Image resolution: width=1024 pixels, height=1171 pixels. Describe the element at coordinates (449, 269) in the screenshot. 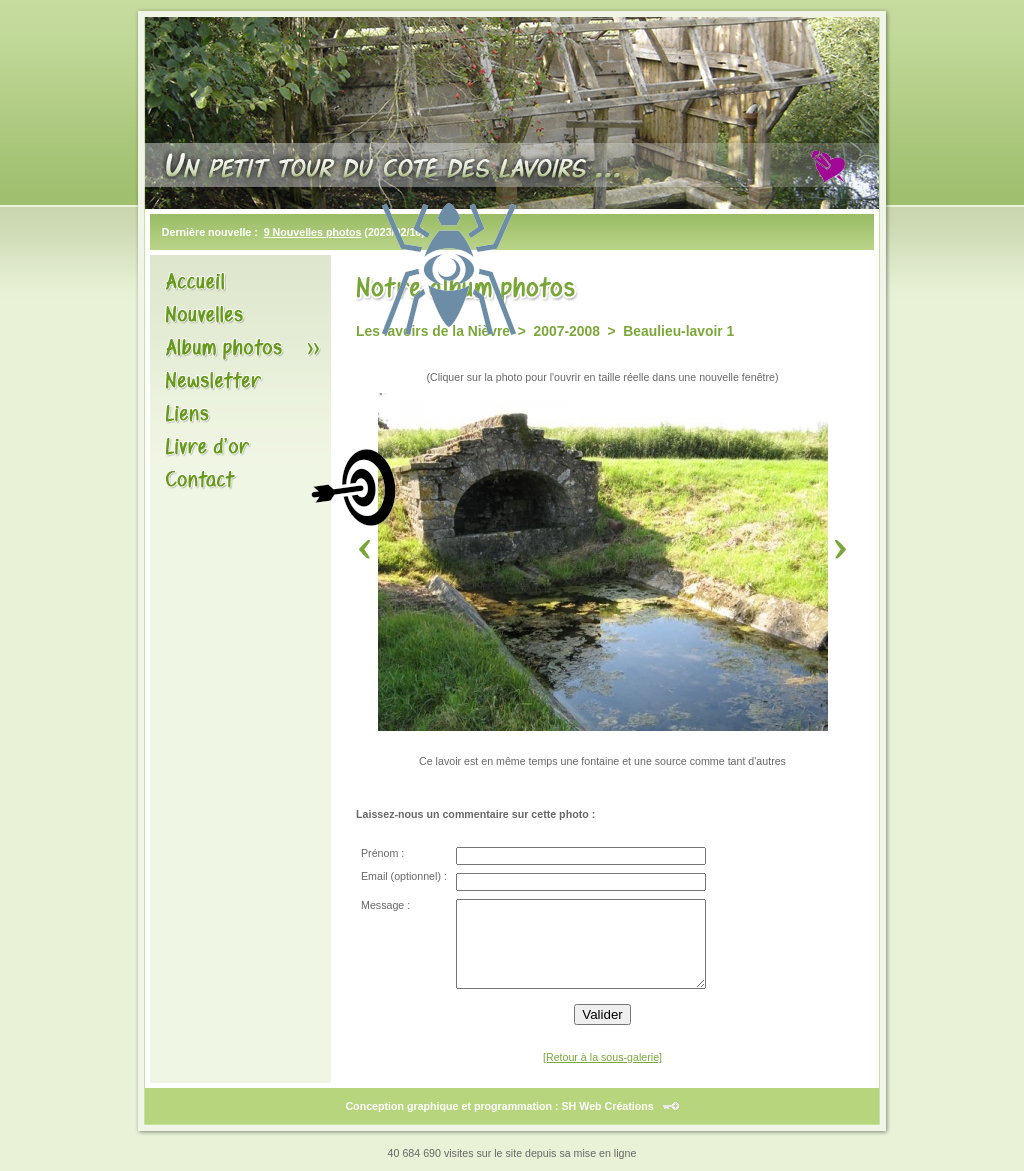

I see `indicates a spider or arachnid creature in game` at that location.